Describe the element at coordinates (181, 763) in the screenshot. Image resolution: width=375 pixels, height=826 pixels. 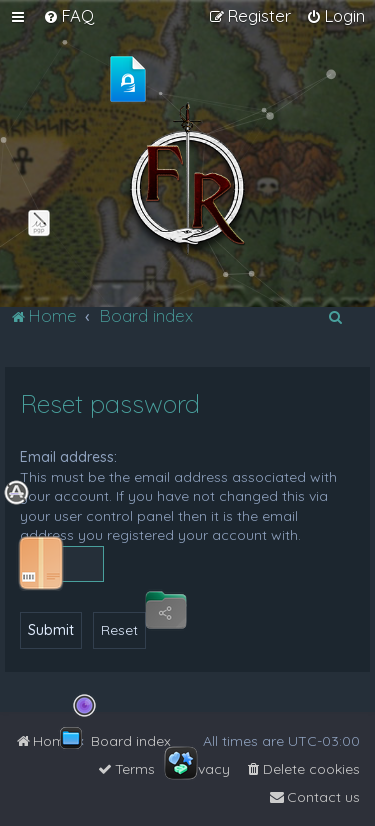
I see `open SF Symbols app to browse Apple's icon library` at that location.